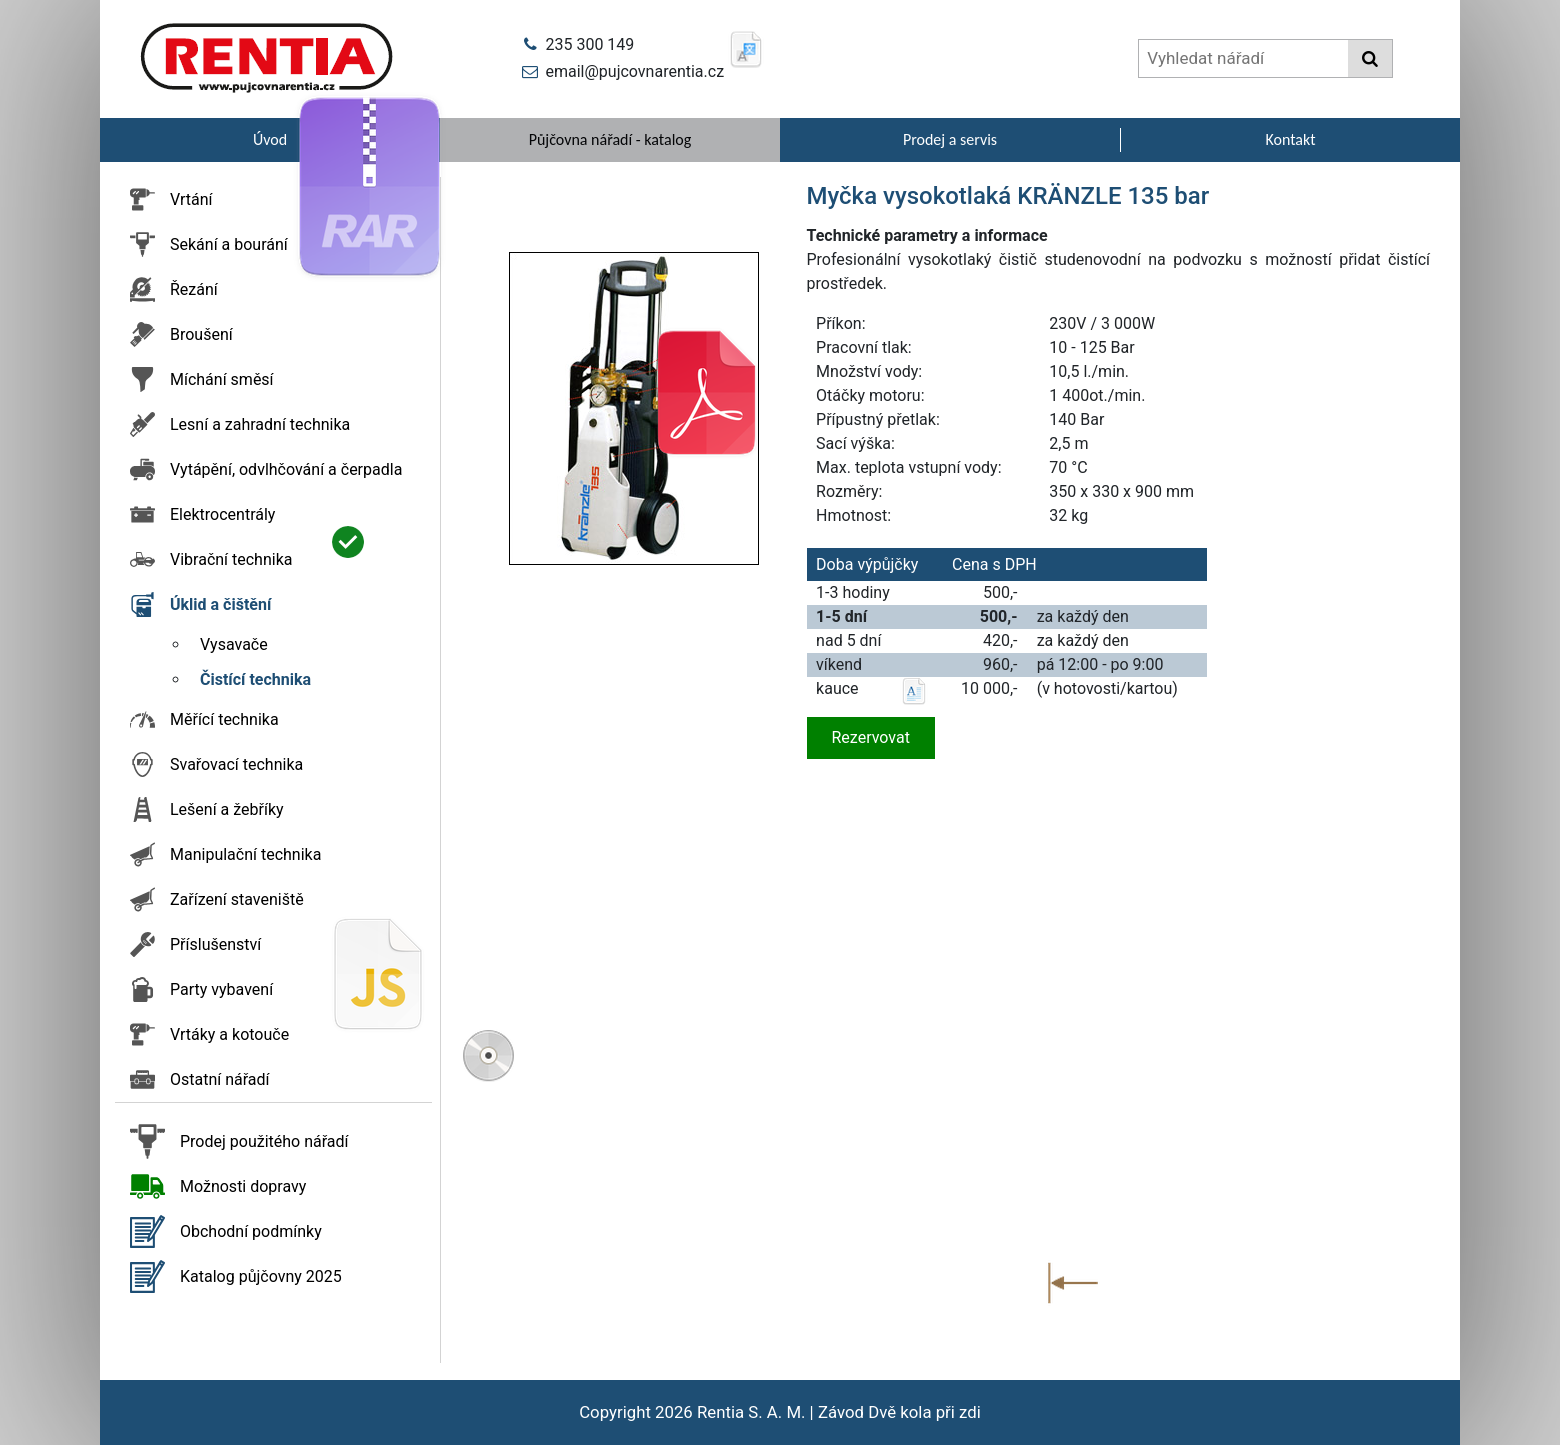 The height and width of the screenshot is (1445, 1560). What do you see at coordinates (914, 691) in the screenshot?
I see `open a word processing document` at bounding box center [914, 691].